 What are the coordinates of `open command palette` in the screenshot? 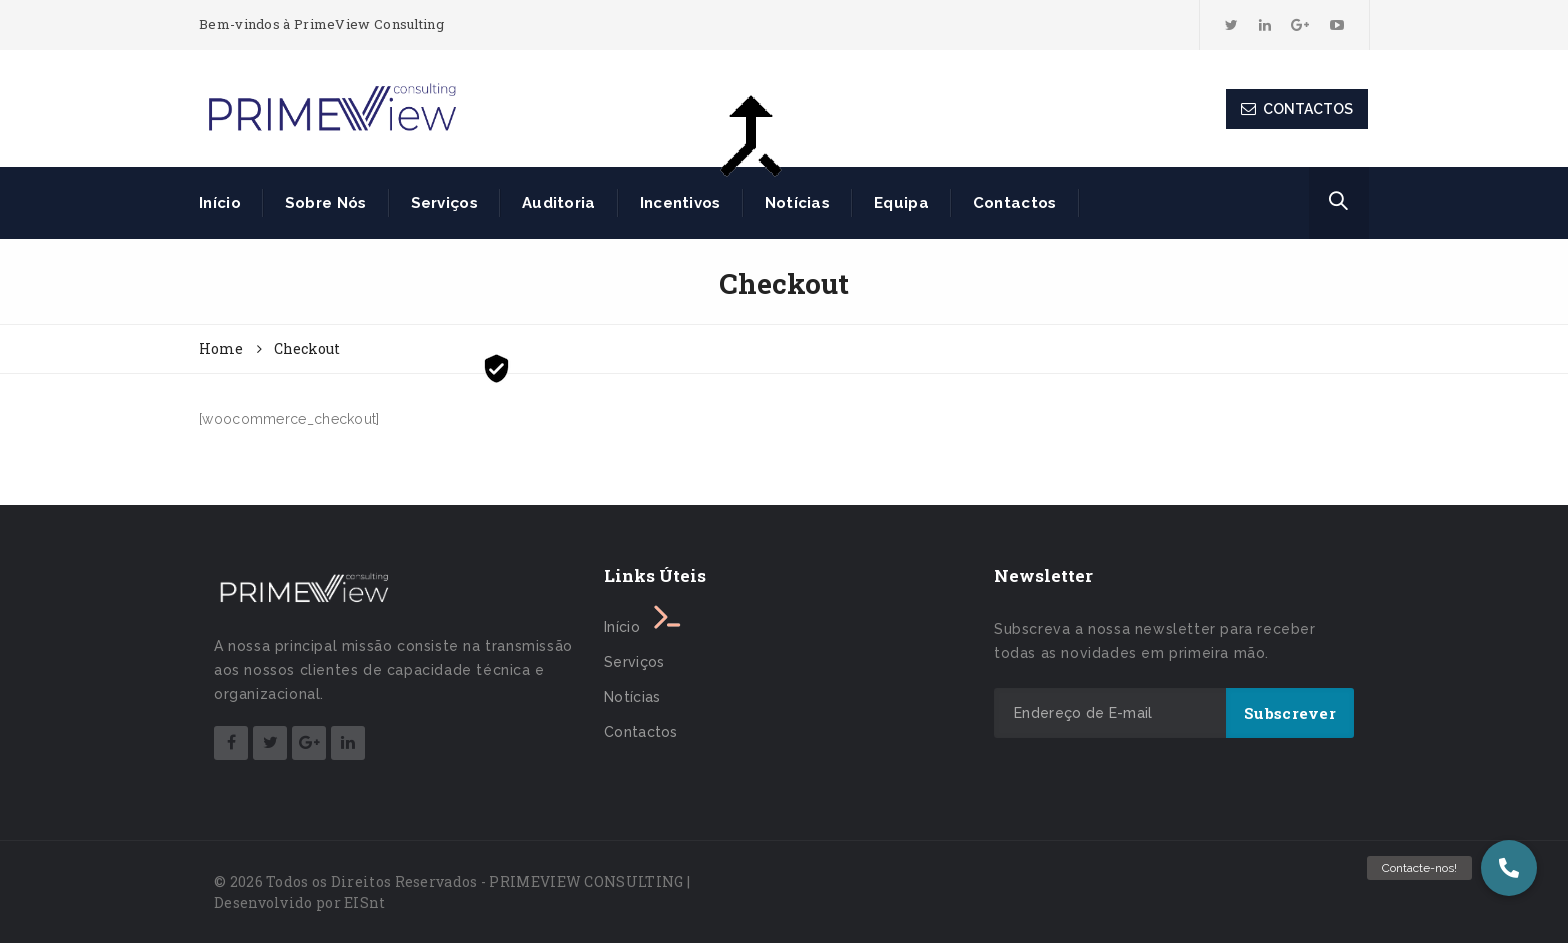 It's located at (667, 617).